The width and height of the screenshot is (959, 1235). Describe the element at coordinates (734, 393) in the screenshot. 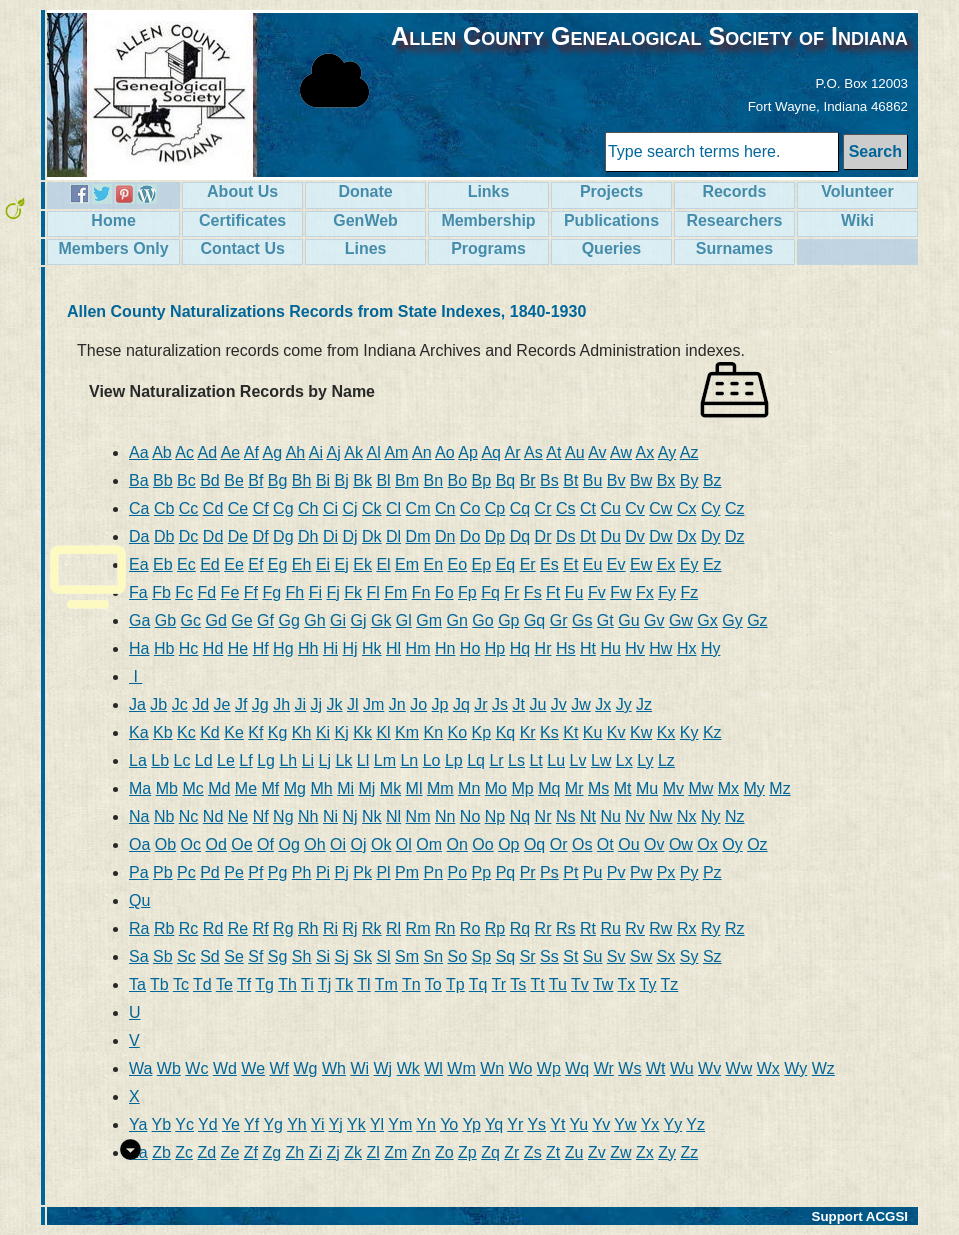

I see `open point of sale system` at that location.